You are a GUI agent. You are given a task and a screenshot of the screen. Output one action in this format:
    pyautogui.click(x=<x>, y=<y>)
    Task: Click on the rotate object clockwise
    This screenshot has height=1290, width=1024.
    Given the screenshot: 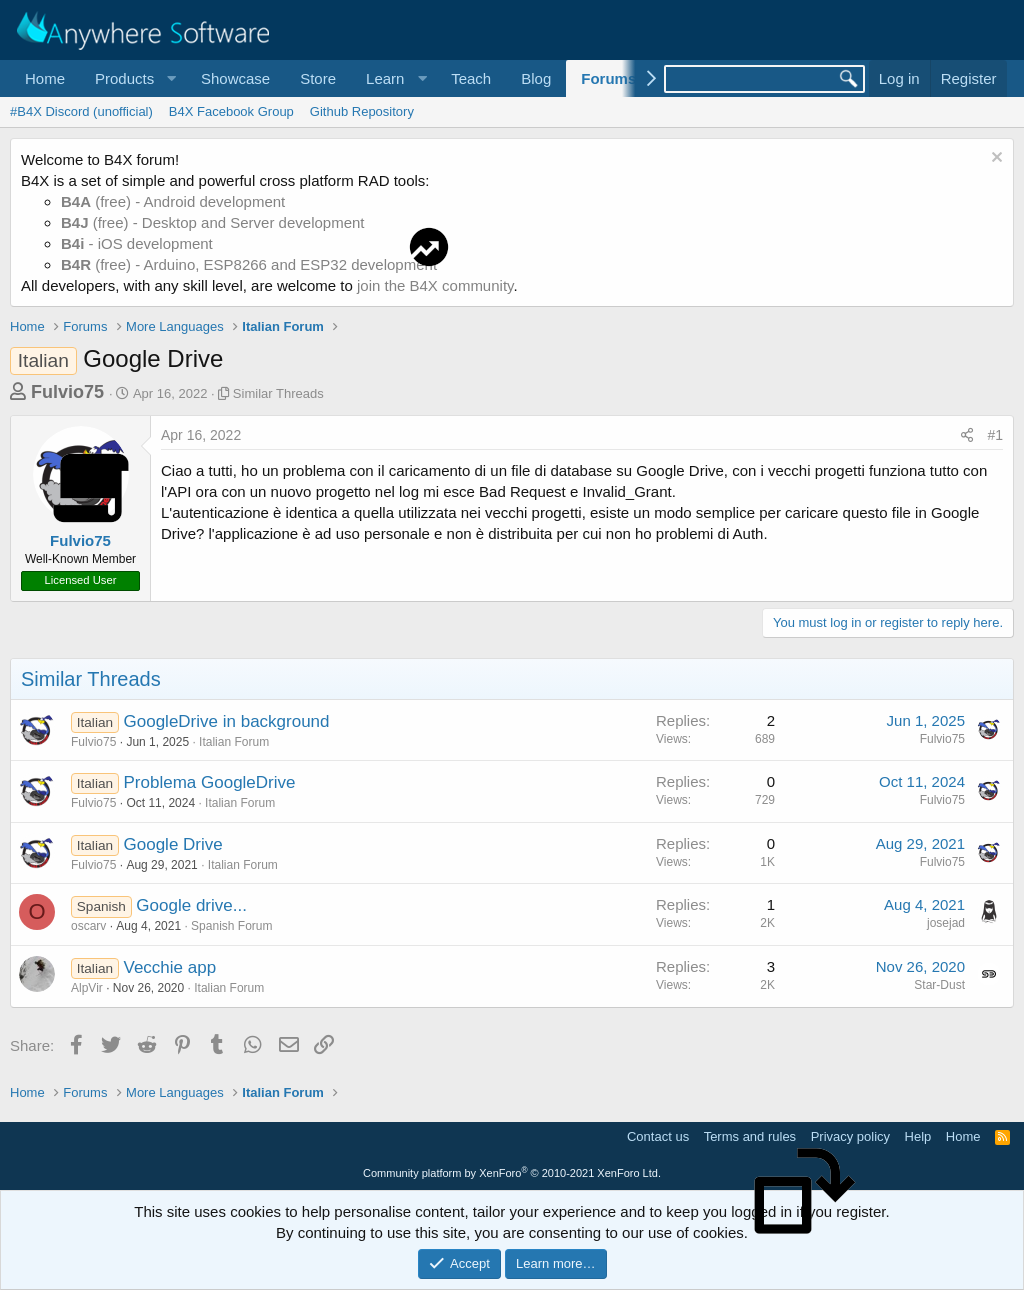 What is the action you would take?
    pyautogui.click(x=802, y=1191)
    